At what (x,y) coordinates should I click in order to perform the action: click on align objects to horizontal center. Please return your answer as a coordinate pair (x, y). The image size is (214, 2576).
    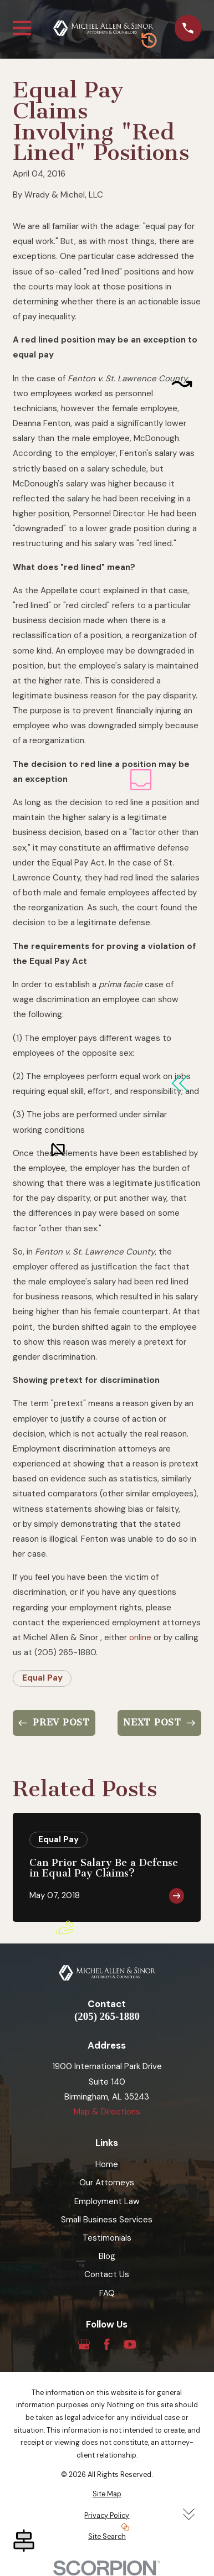
    Looking at the image, I should click on (24, 2541).